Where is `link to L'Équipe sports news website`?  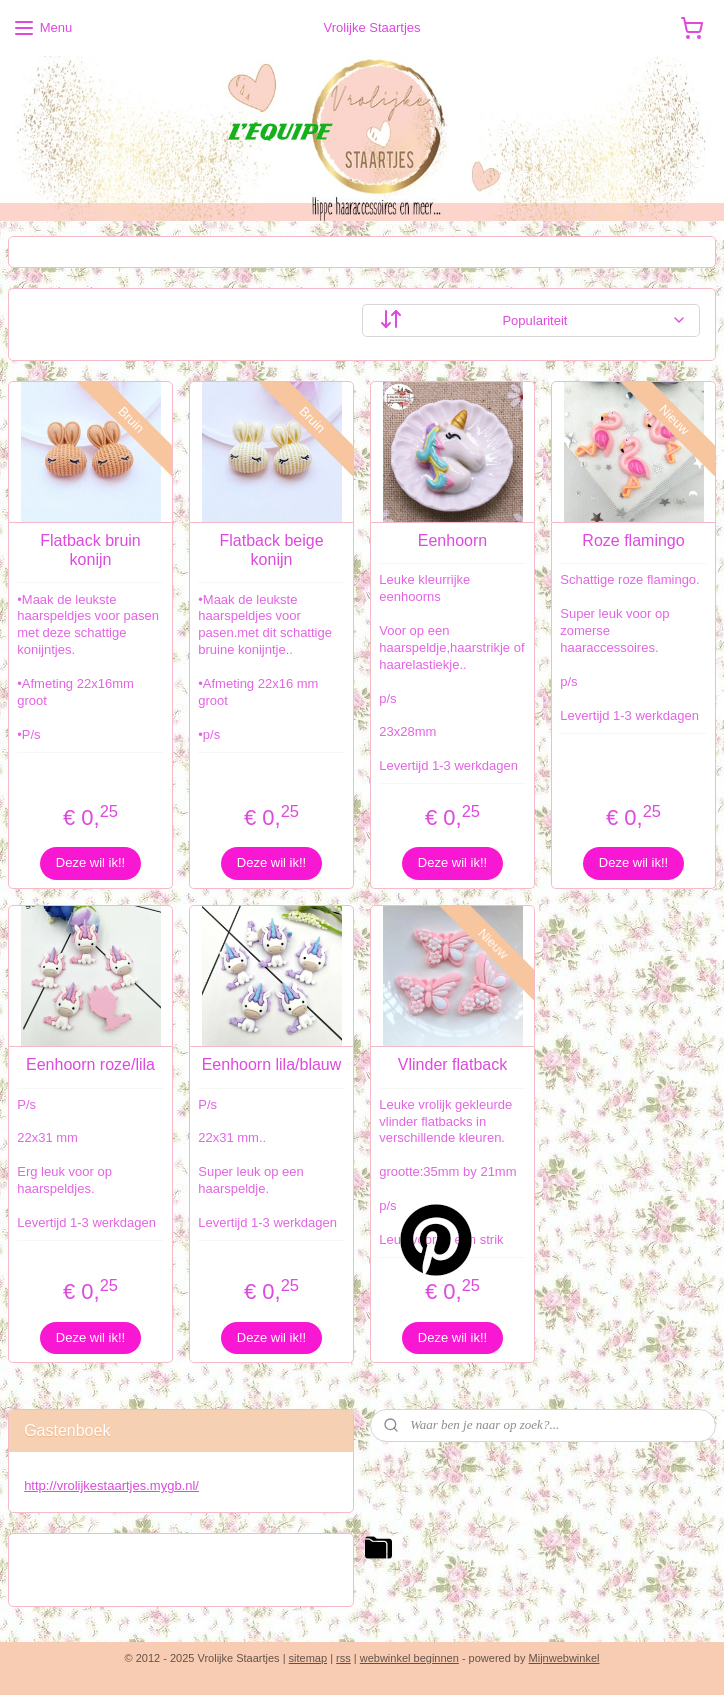
link to L'Équipe sports news website is located at coordinates (280, 131).